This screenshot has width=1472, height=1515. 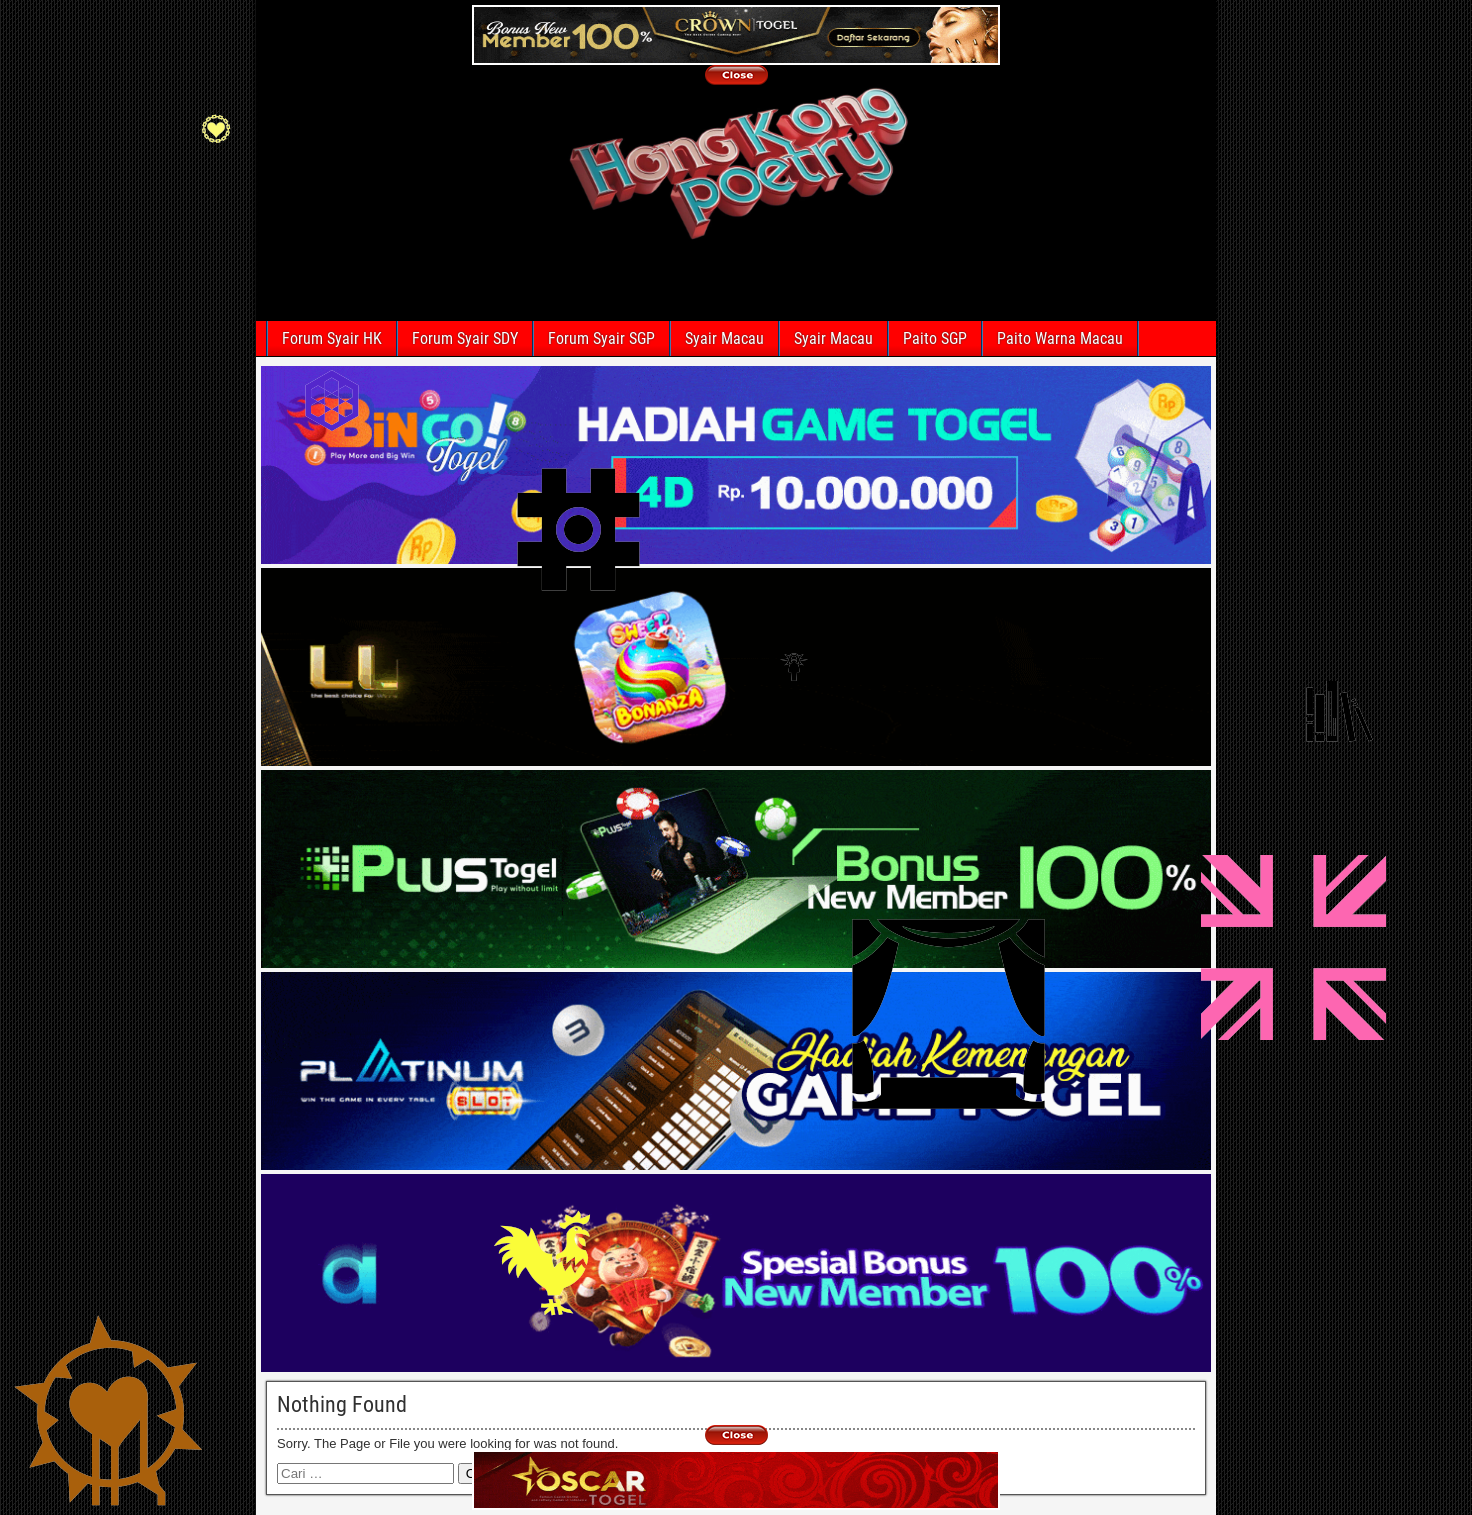 I want to click on access theater or entertainment content, so click(x=948, y=1015).